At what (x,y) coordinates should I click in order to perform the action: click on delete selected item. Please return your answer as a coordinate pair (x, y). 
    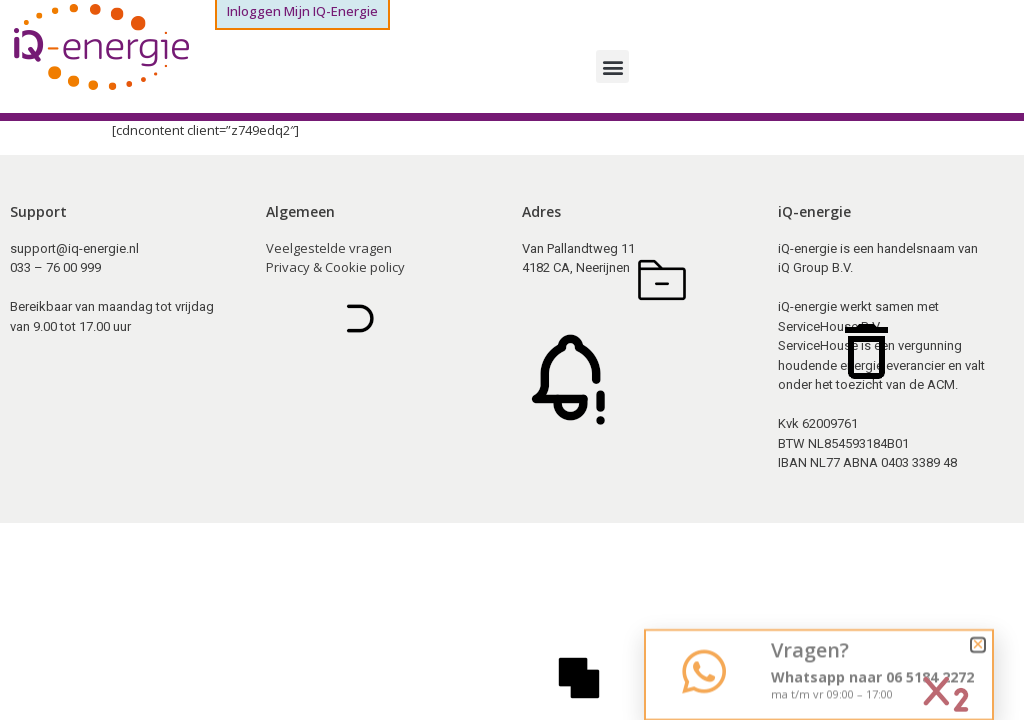
    Looking at the image, I should click on (866, 351).